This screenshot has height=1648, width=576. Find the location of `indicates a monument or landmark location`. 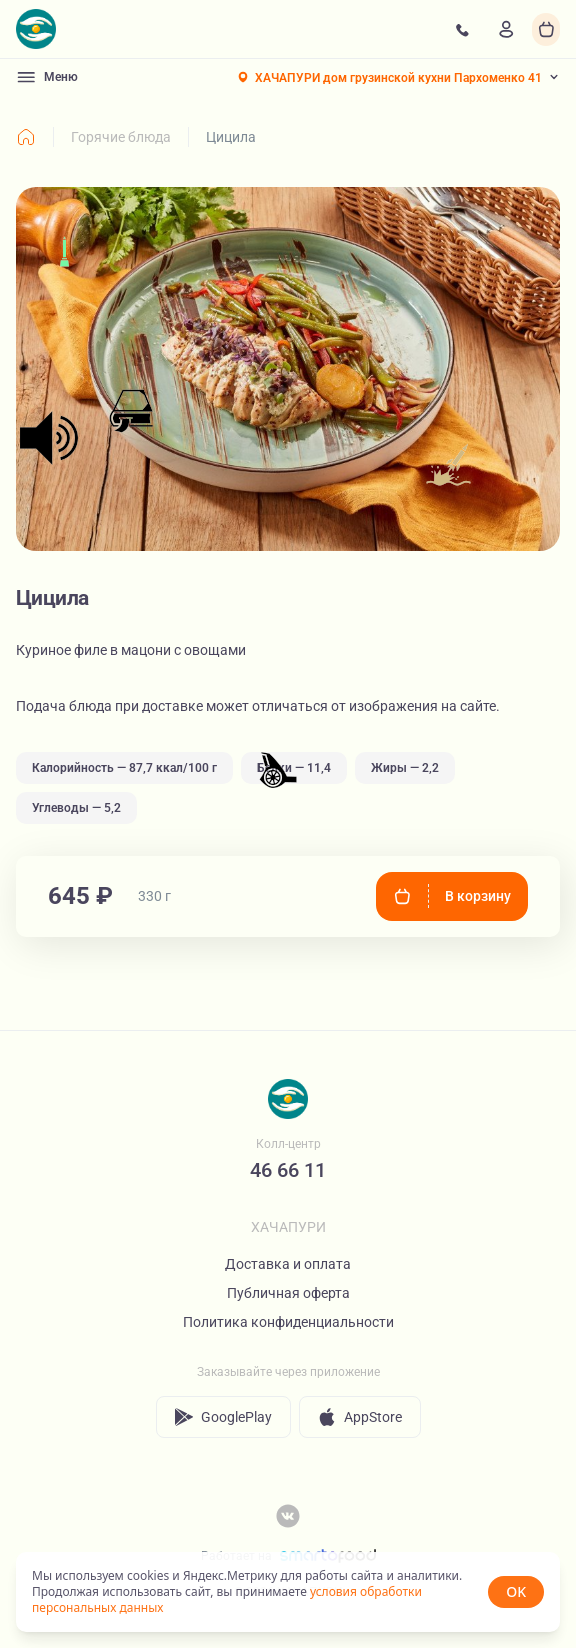

indicates a monument or landmark location is located at coordinates (64, 251).